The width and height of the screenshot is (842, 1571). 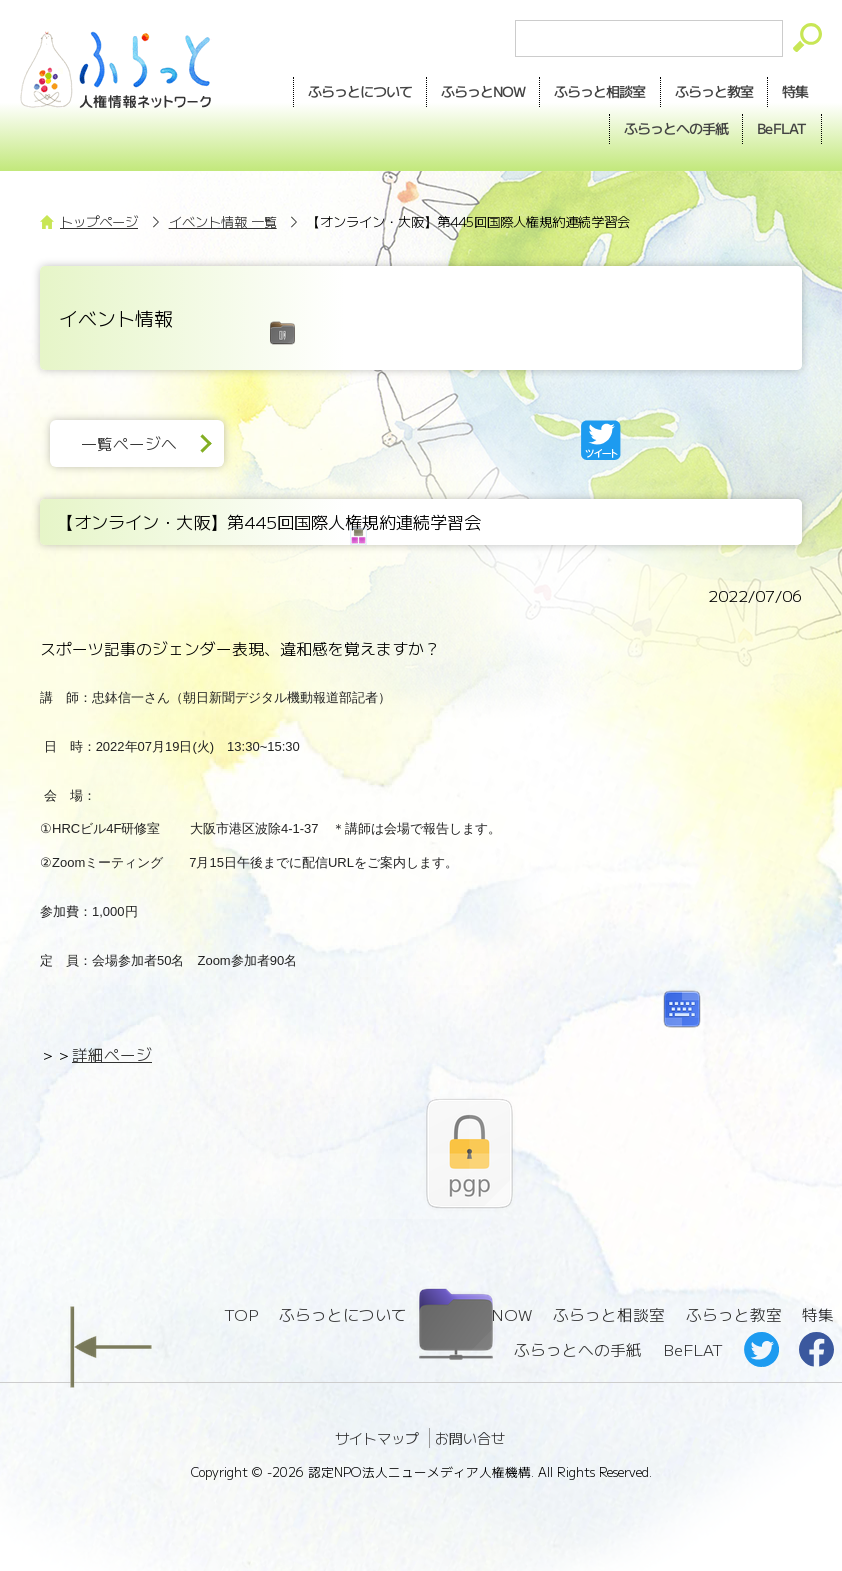 I want to click on a pgp-encrypted file, so click(x=469, y=1153).